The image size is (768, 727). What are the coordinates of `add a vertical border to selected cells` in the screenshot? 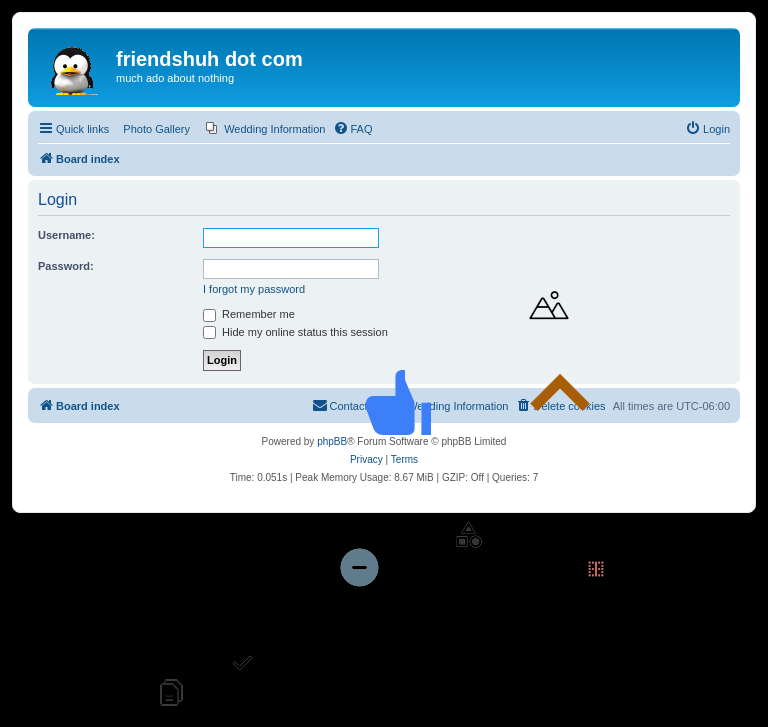 It's located at (596, 569).